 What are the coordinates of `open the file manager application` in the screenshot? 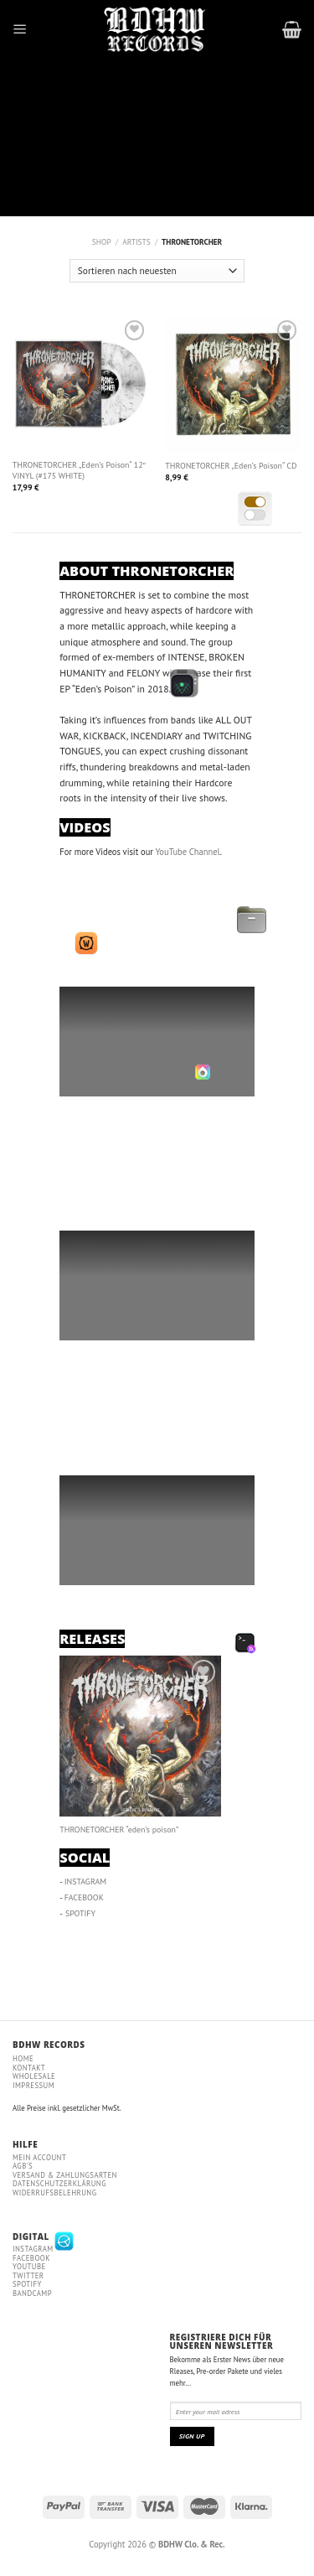 It's located at (251, 919).